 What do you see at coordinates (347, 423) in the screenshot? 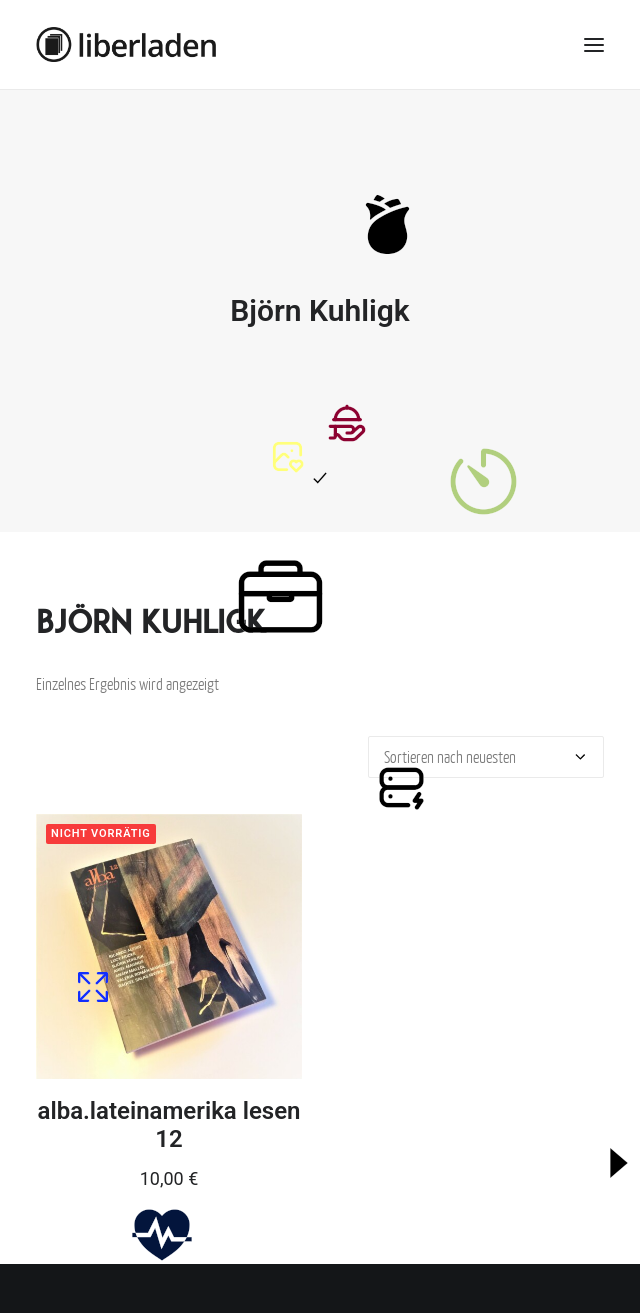
I see `food delivery or catering service` at bounding box center [347, 423].